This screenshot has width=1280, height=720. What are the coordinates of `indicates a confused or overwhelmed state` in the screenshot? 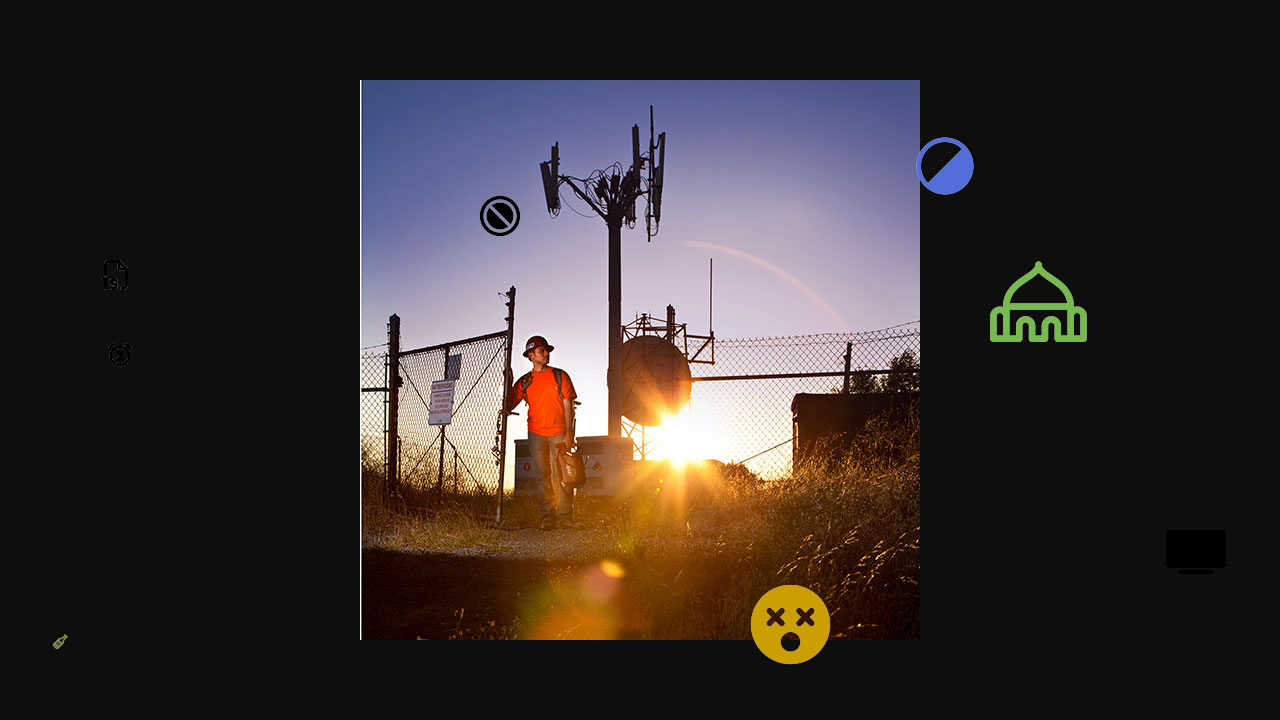 It's located at (790, 624).